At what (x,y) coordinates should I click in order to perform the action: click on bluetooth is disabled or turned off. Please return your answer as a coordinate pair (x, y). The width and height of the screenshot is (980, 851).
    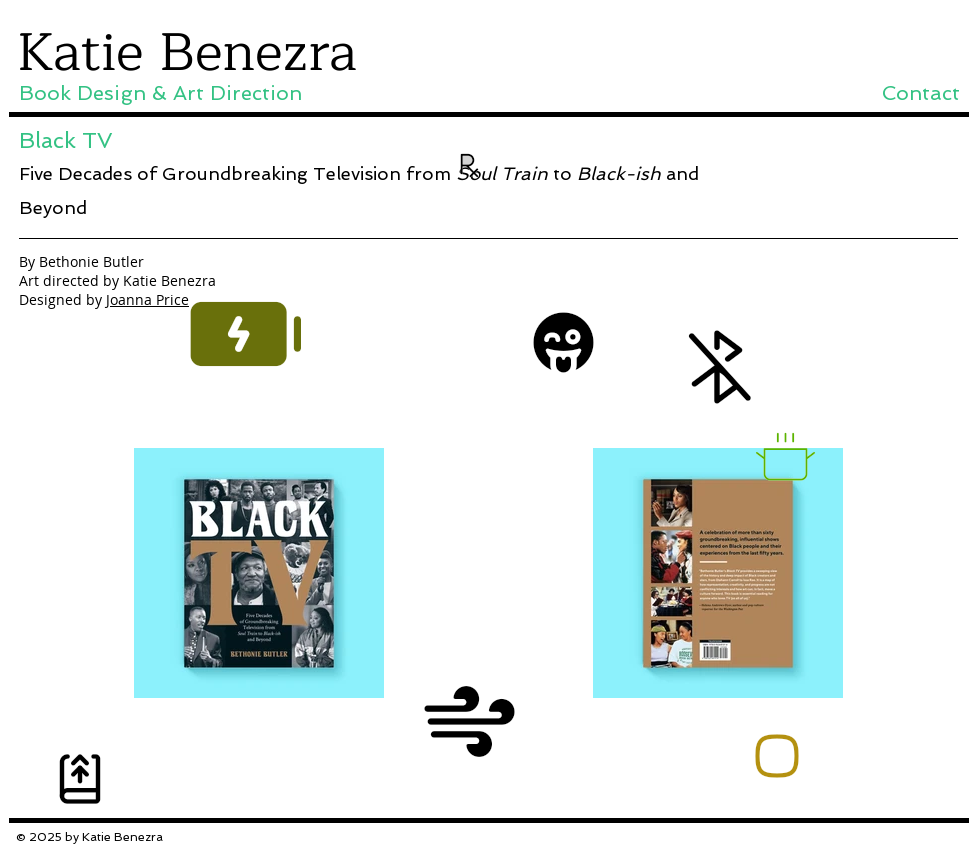
    Looking at the image, I should click on (717, 367).